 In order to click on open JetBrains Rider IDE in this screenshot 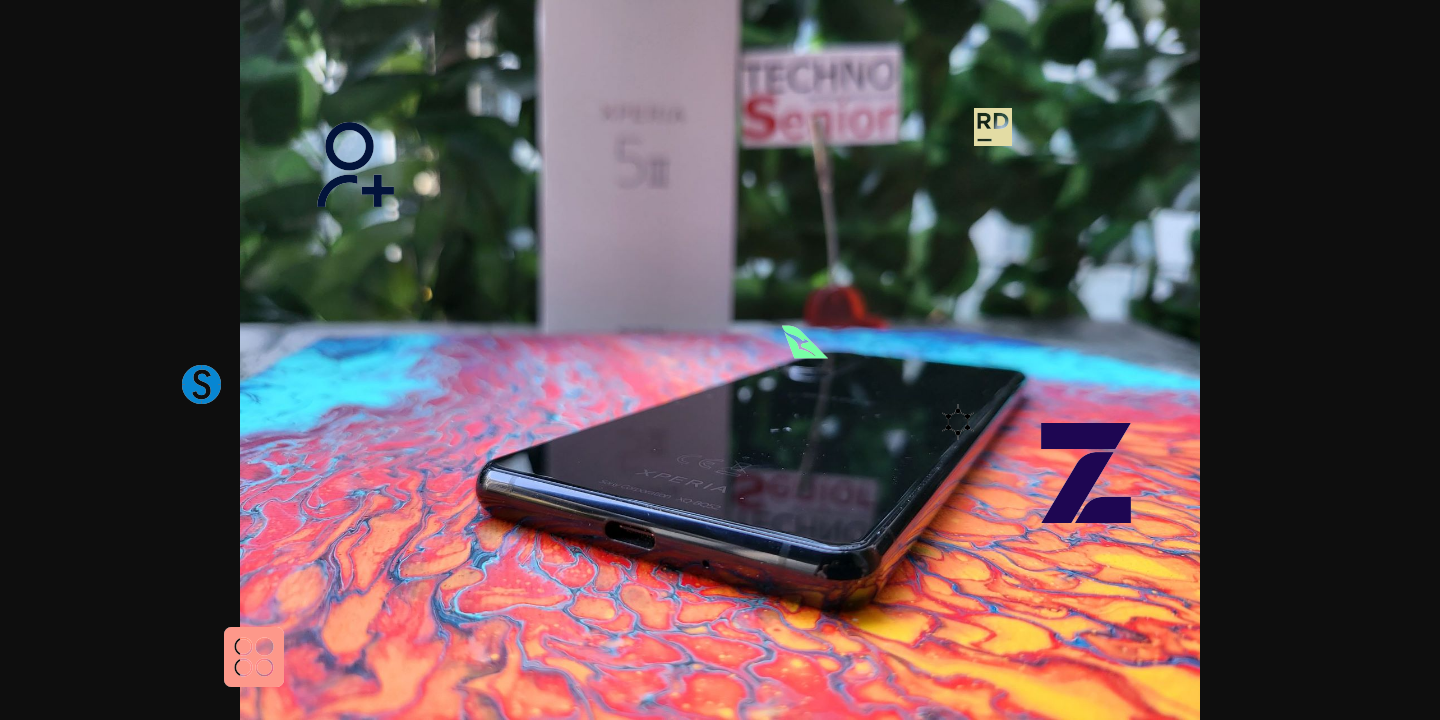, I will do `click(993, 127)`.